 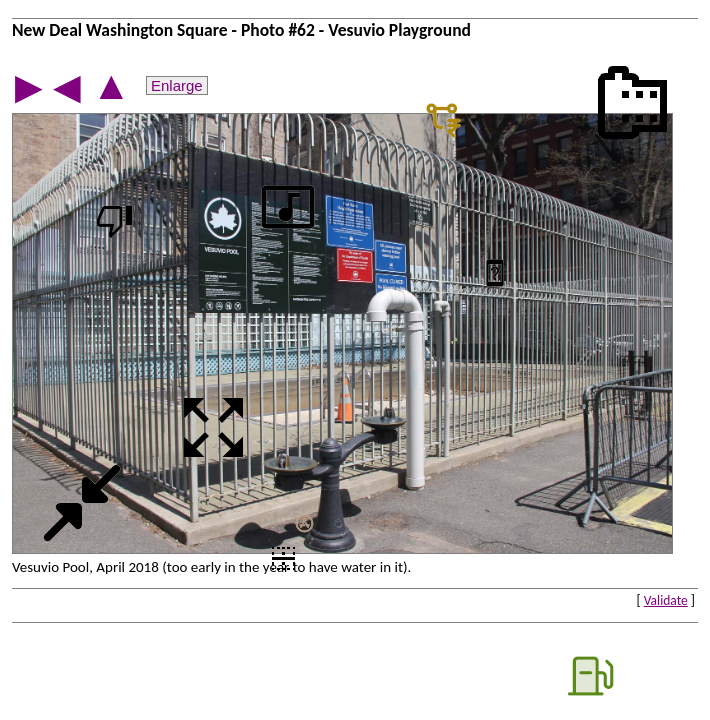 I want to click on play or browse music videos, so click(x=288, y=207).